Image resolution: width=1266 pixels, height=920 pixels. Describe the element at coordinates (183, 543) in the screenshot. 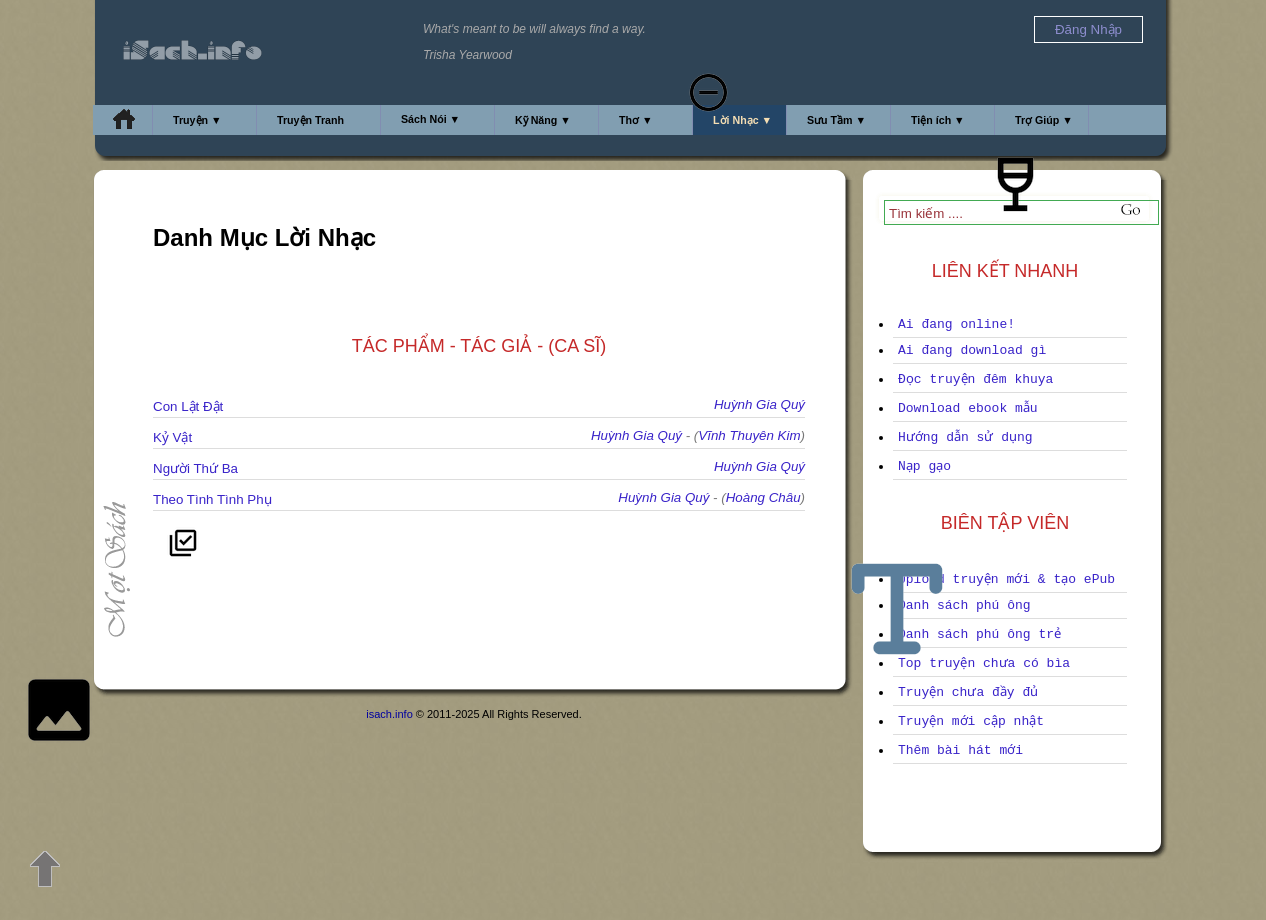

I see `item successfully added to library` at that location.